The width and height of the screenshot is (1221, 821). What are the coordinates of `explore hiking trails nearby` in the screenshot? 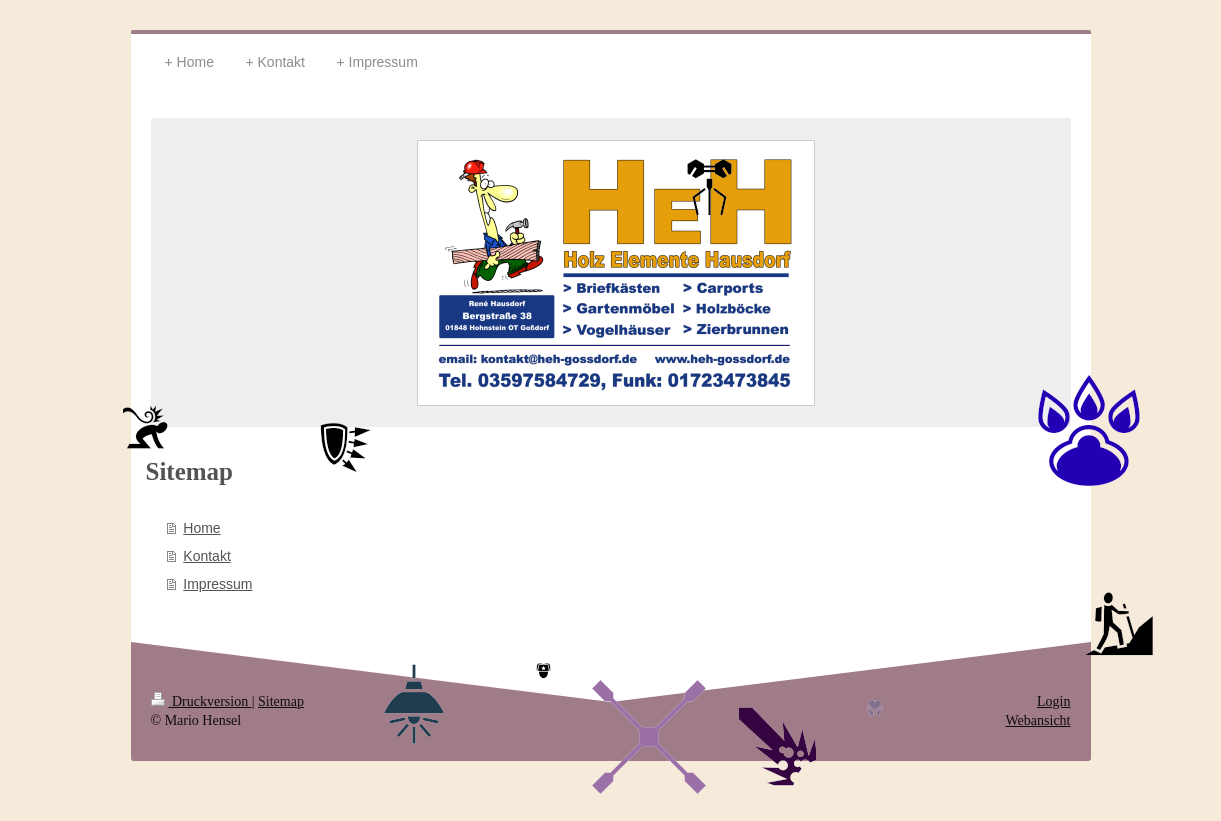 It's located at (1119, 621).